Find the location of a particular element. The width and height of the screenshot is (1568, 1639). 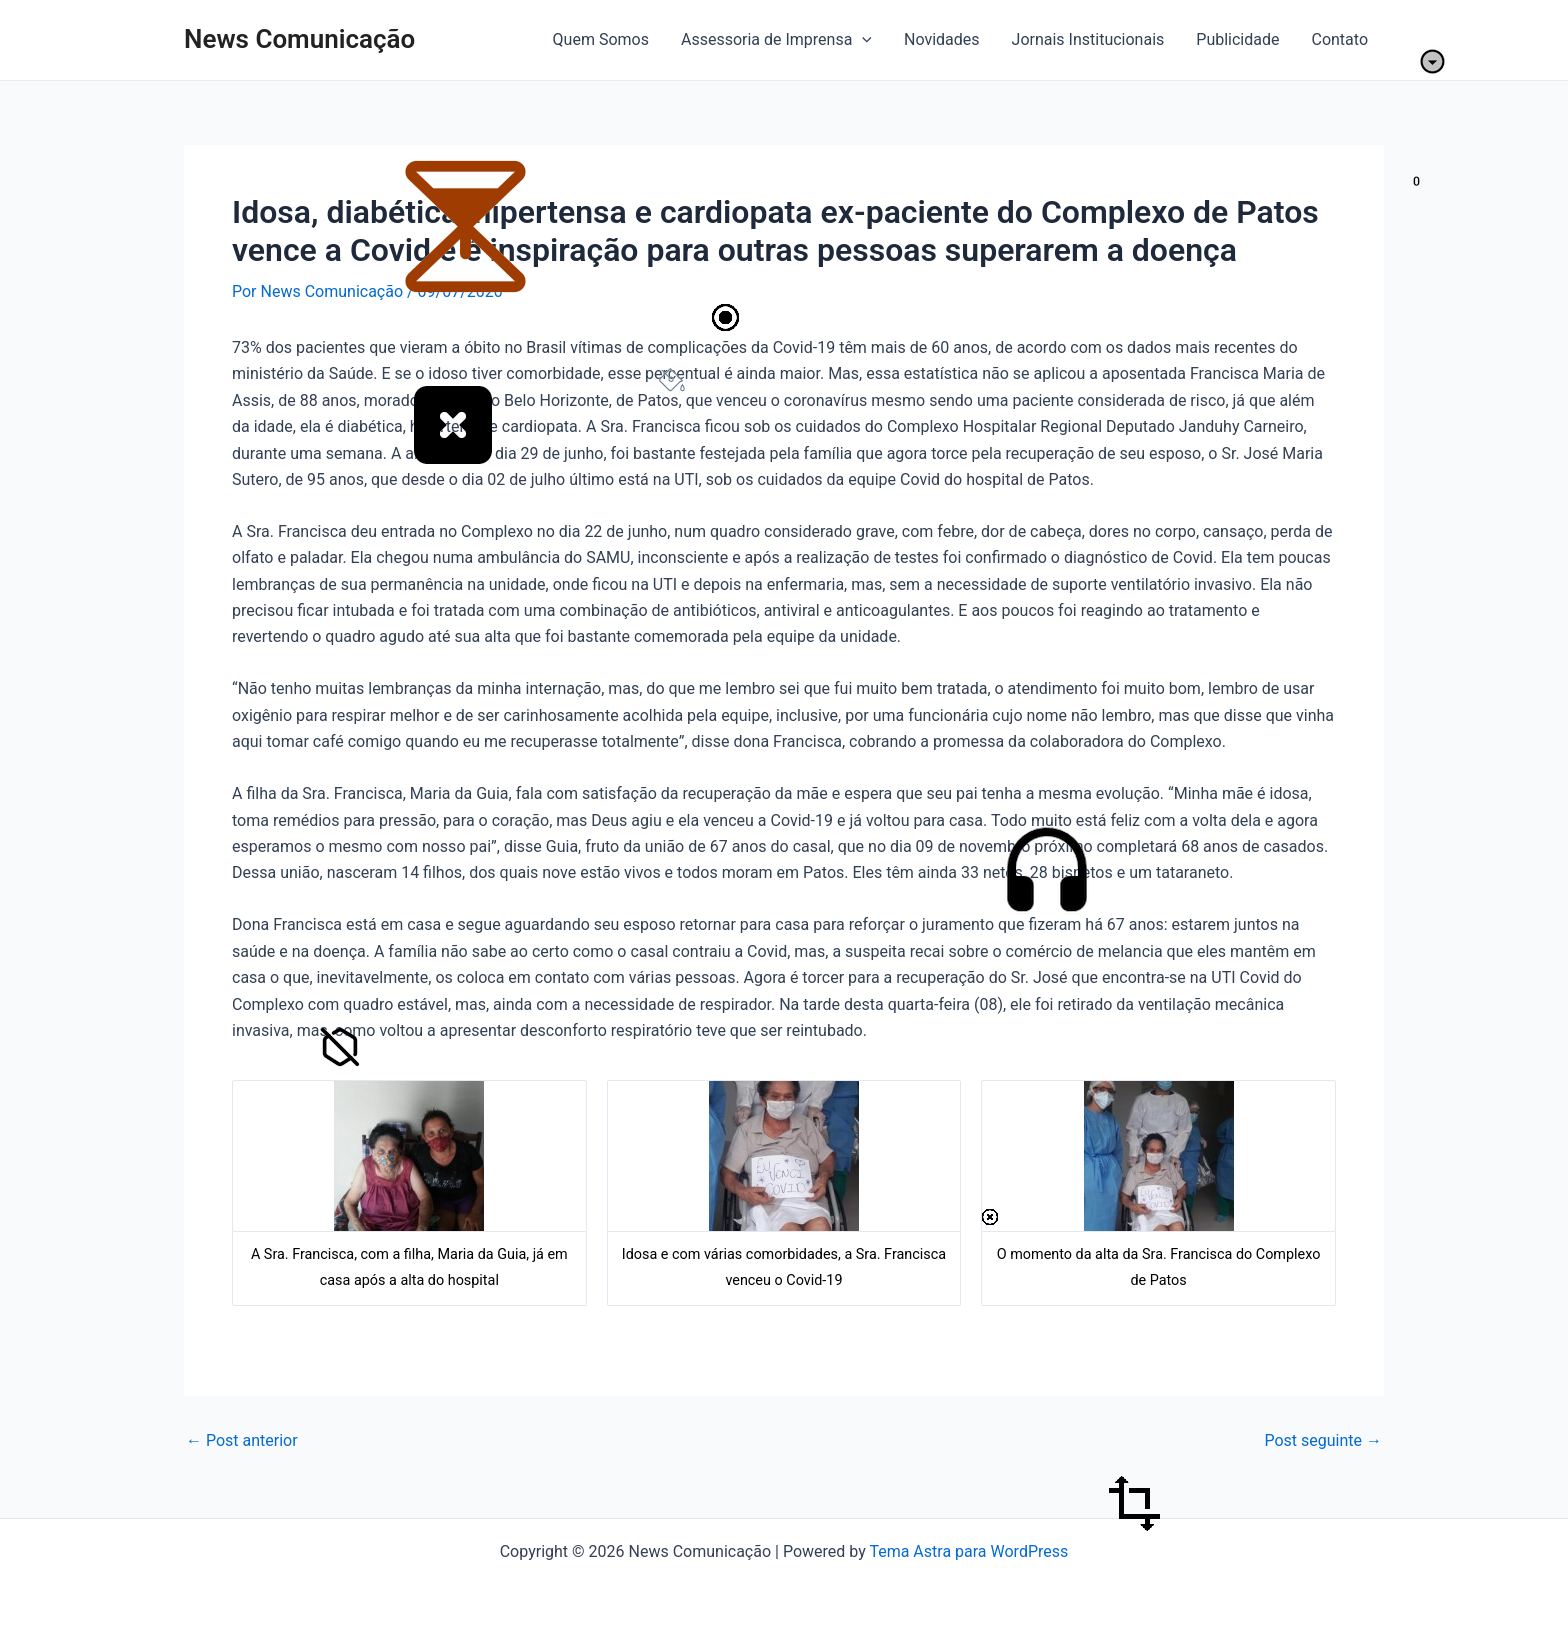

set exposure compensation to zero is located at coordinates (1416, 181).